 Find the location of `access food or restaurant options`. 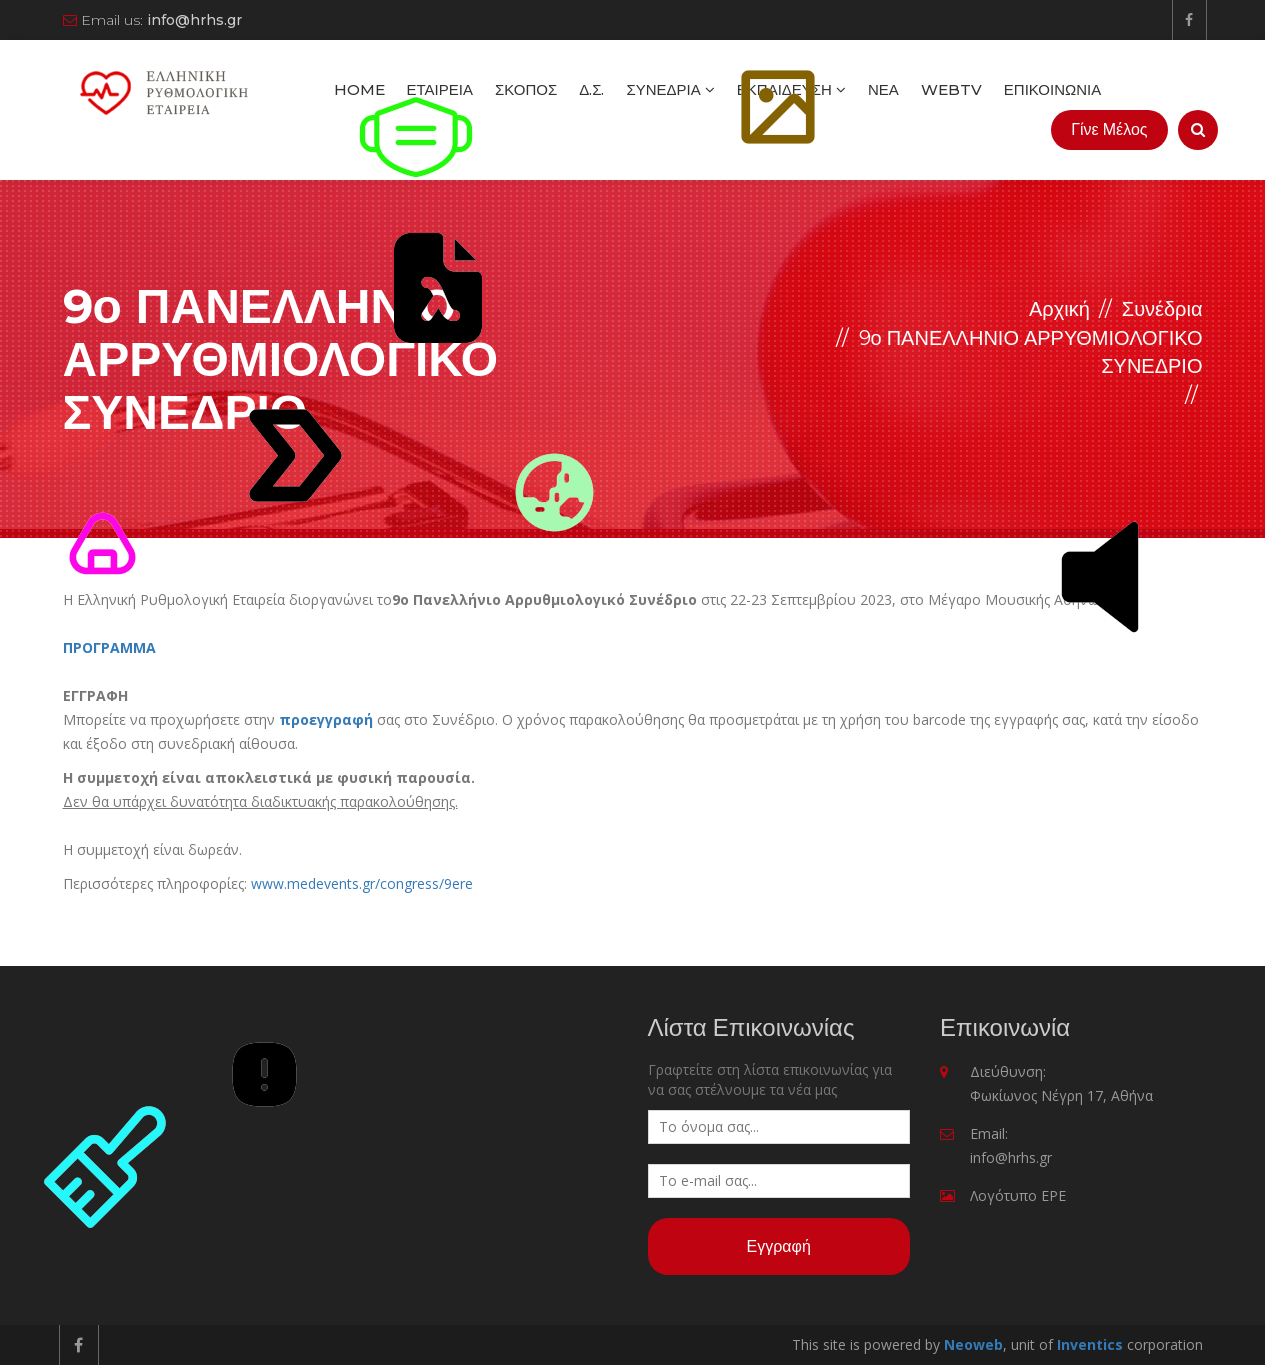

access food or restaurant options is located at coordinates (102, 543).